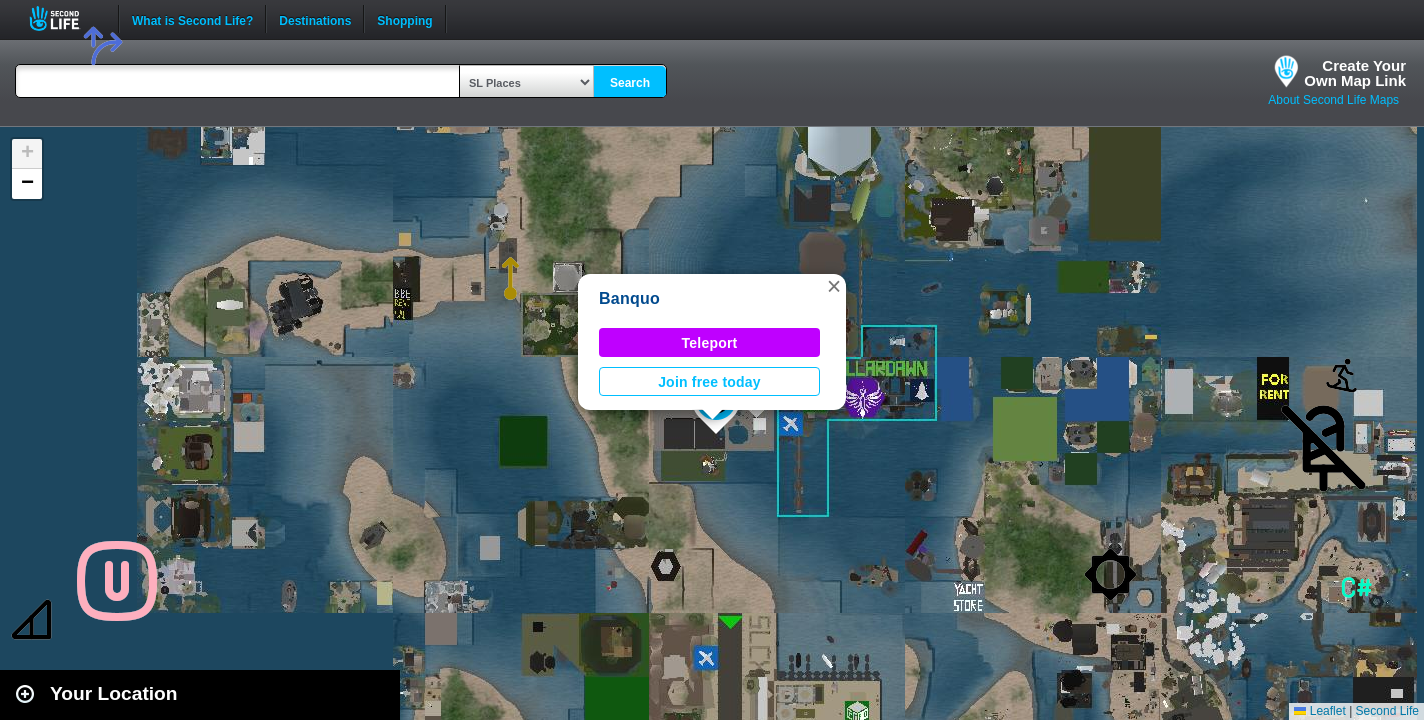  Describe the element at coordinates (103, 46) in the screenshot. I see `take the exit or turn right ahead` at that location.